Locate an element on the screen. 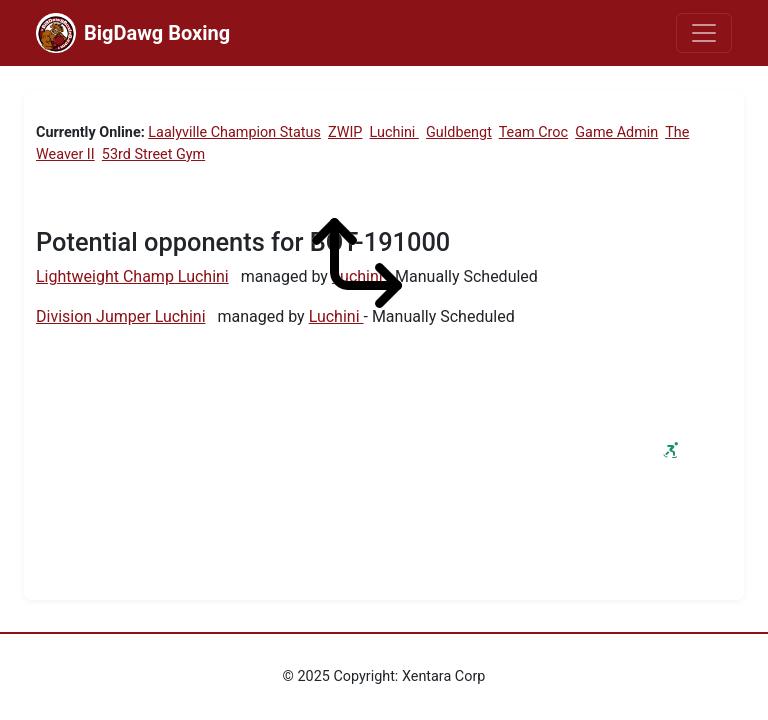  open link in new window or tab is located at coordinates (357, 263).